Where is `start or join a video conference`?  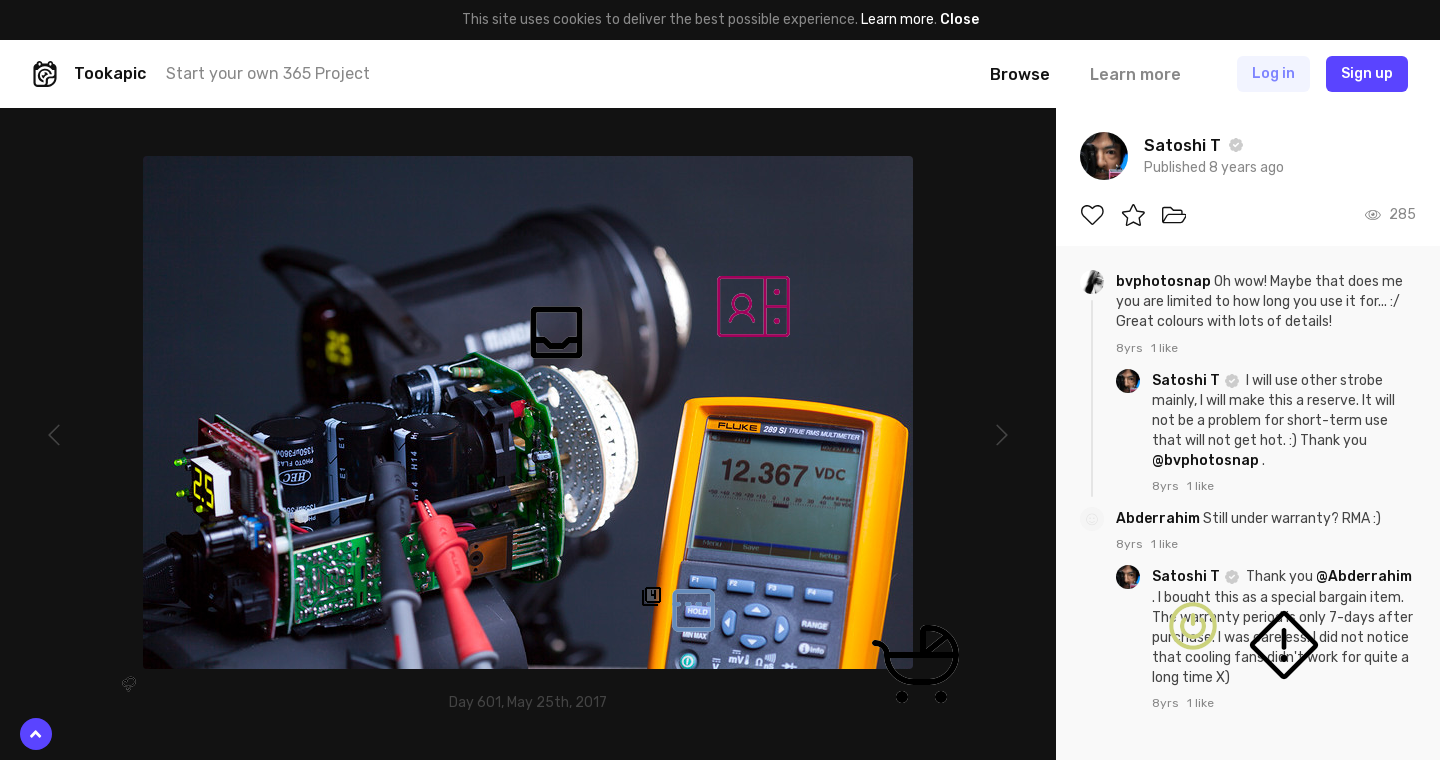
start or join a video conference is located at coordinates (753, 306).